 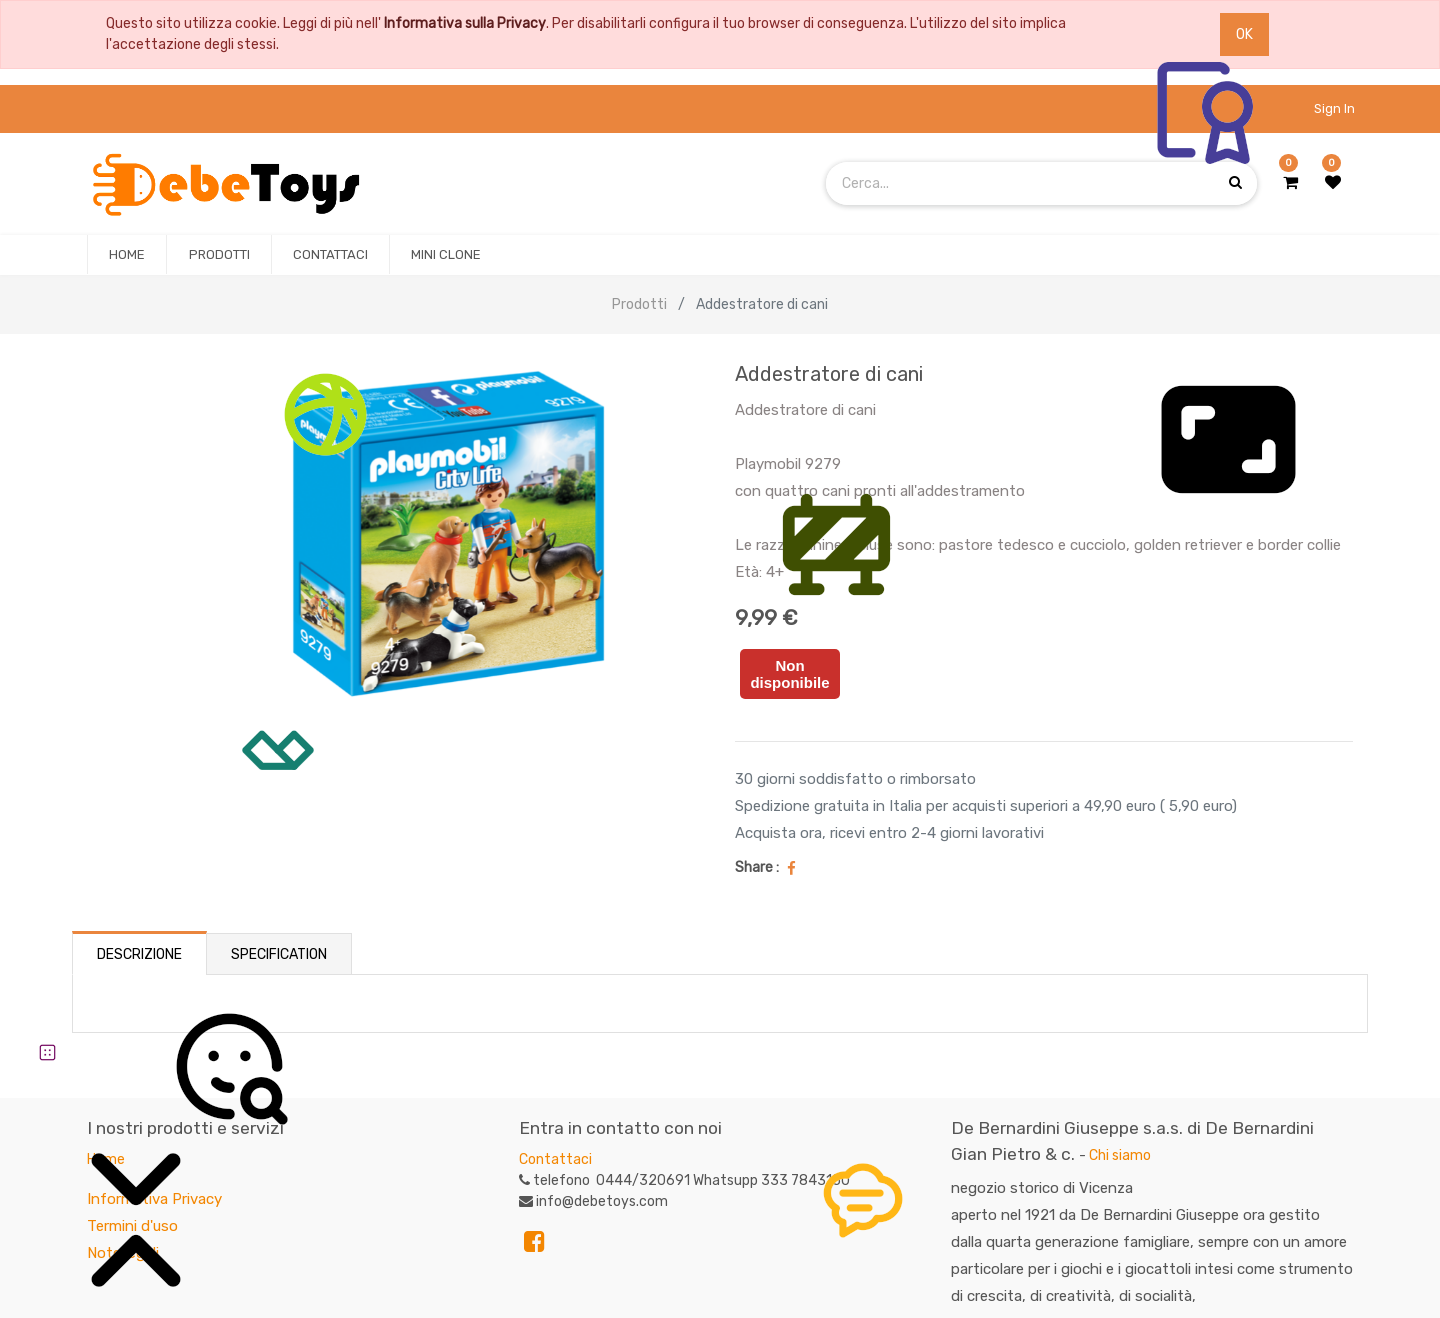 What do you see at coordinates (836, 541) in the screenshot?
I see `indicates a blocked or restricted area` at bounding box center [836, 541].